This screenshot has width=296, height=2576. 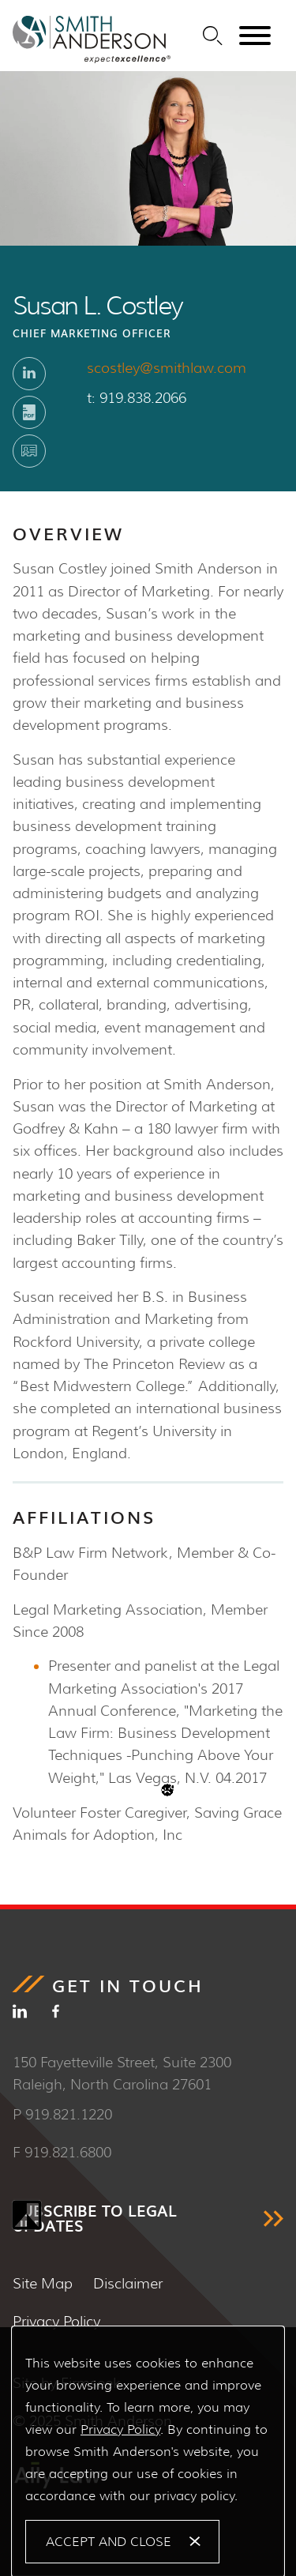 What do you see at coordinates (27, 2215) in the screenshot?
I see `apply black and white filter to image` at bounding box center [27, 2215].